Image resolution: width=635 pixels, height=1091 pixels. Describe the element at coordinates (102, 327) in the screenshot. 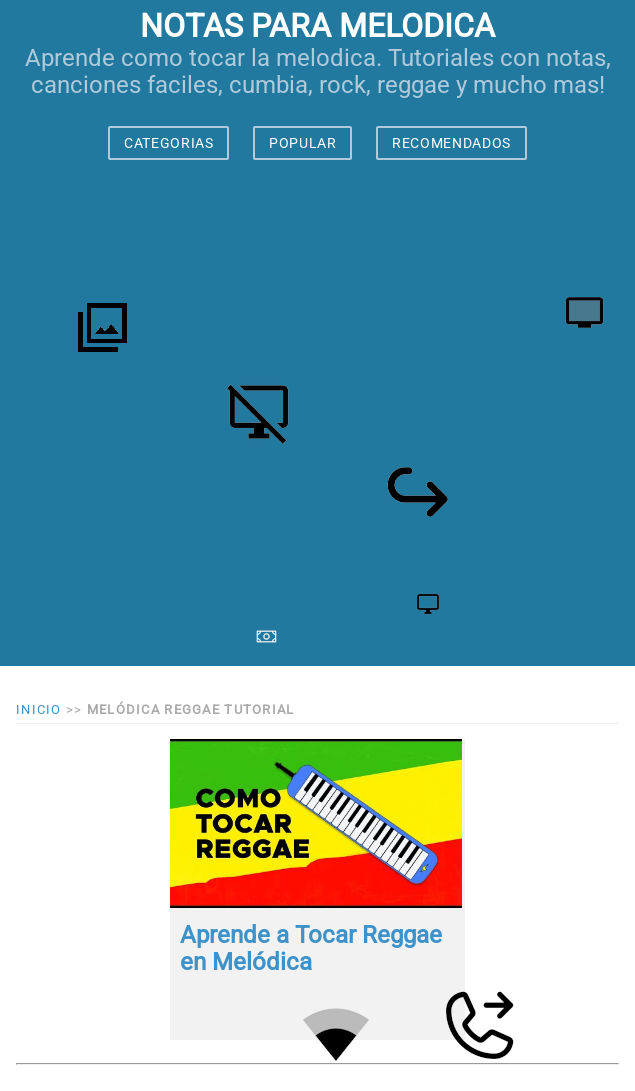

I see `view or apply image filters` at that location.